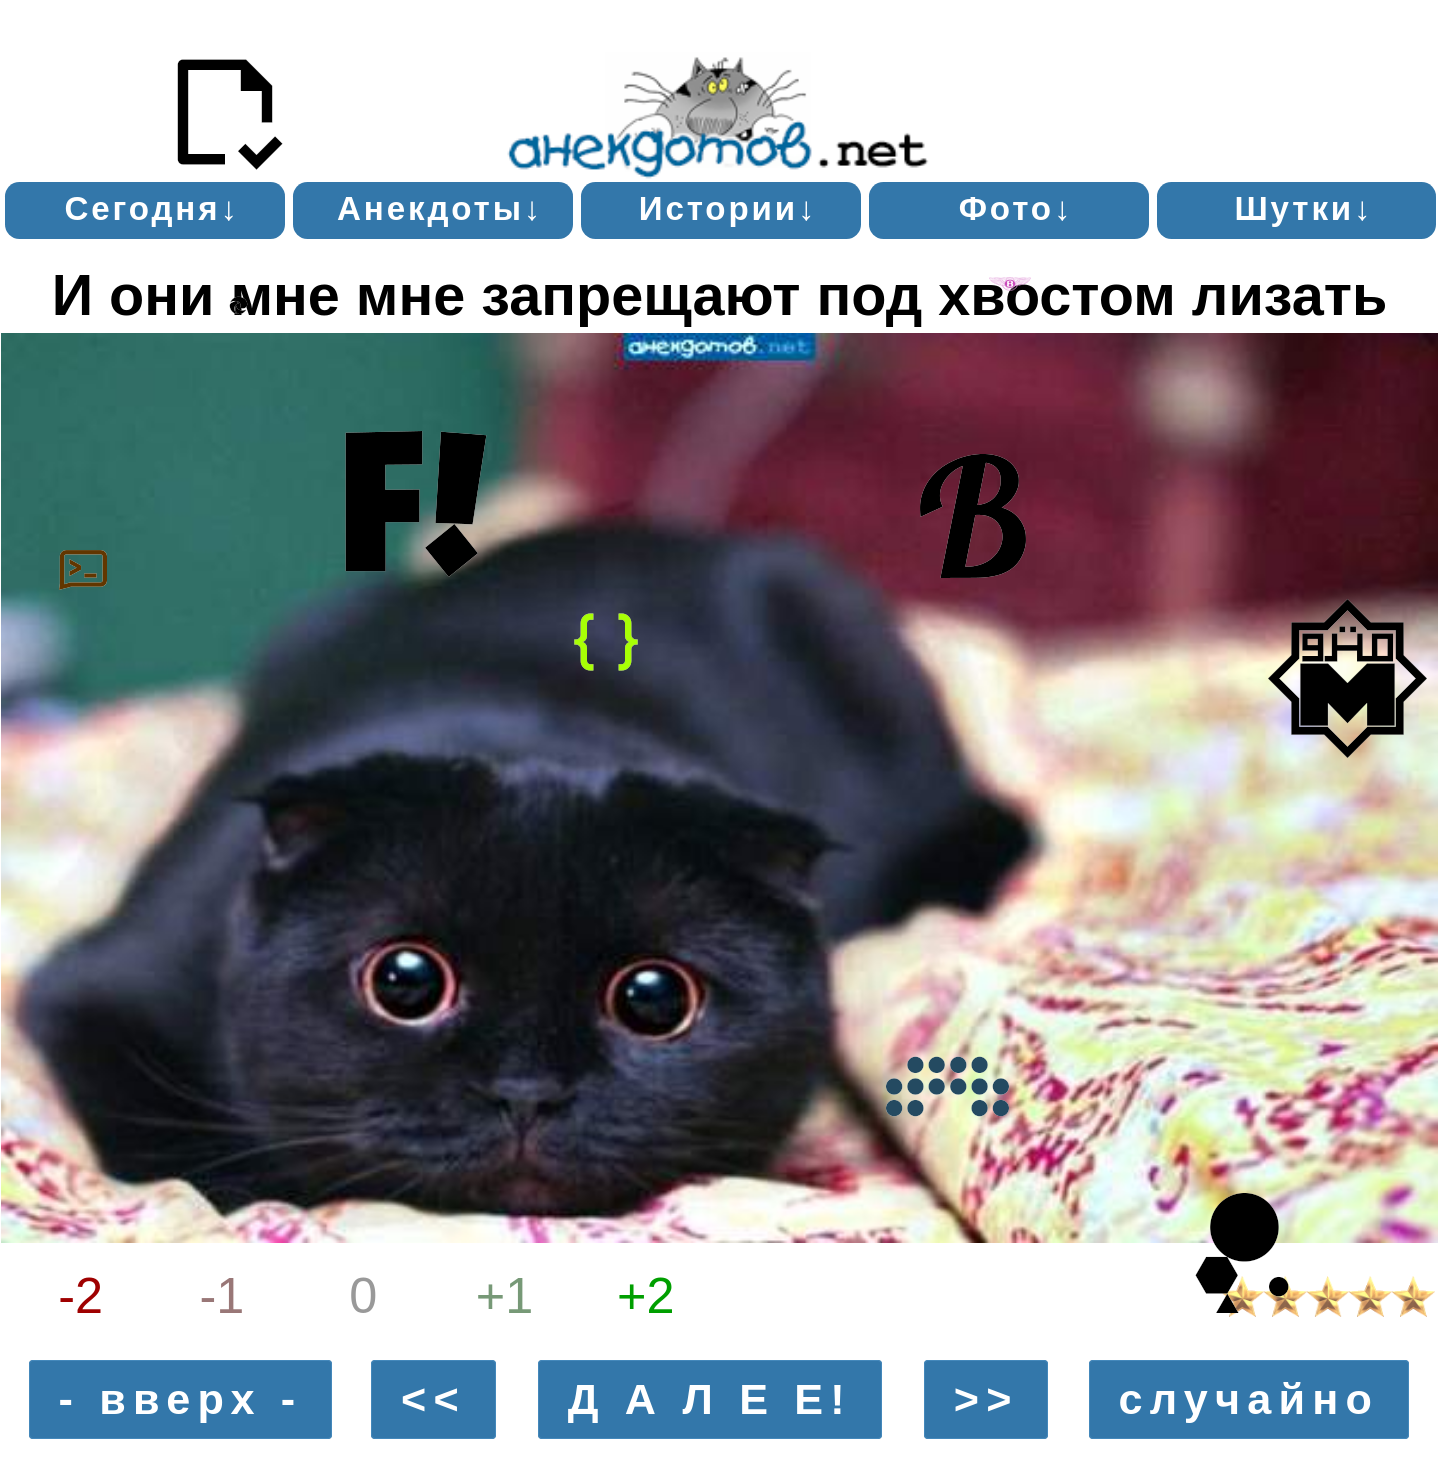 The image size is (1440, 1470). I want to click on access code editor or development tools, so click(606, 642).